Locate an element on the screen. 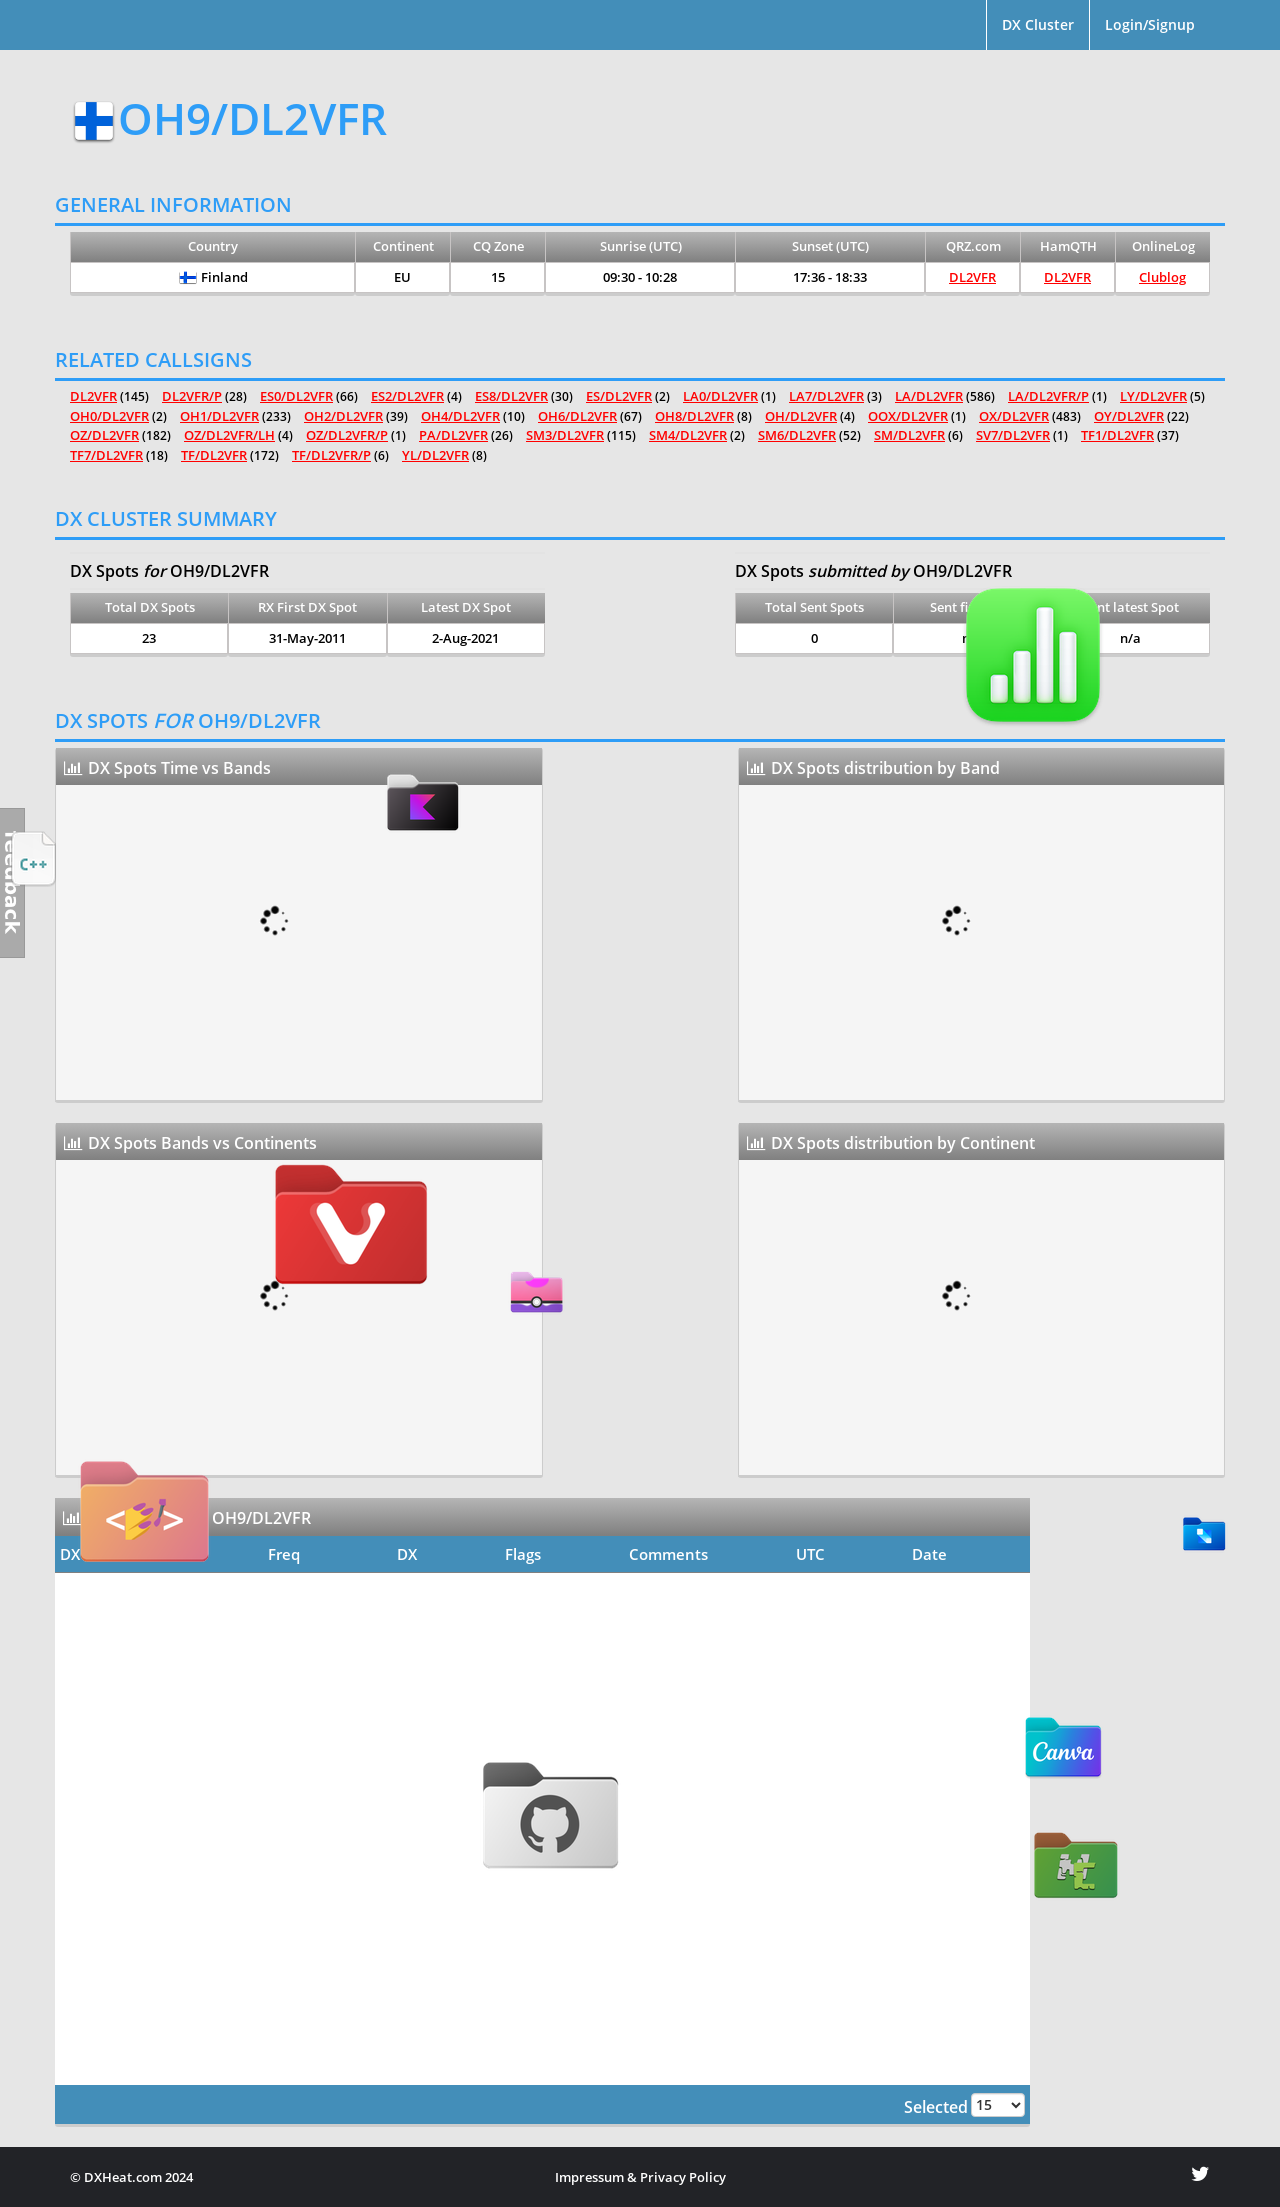 The height and width of the screenshot is (2207, 1280). open wondershare mirrorgo files folder is located at coordinates (1204, 1535).